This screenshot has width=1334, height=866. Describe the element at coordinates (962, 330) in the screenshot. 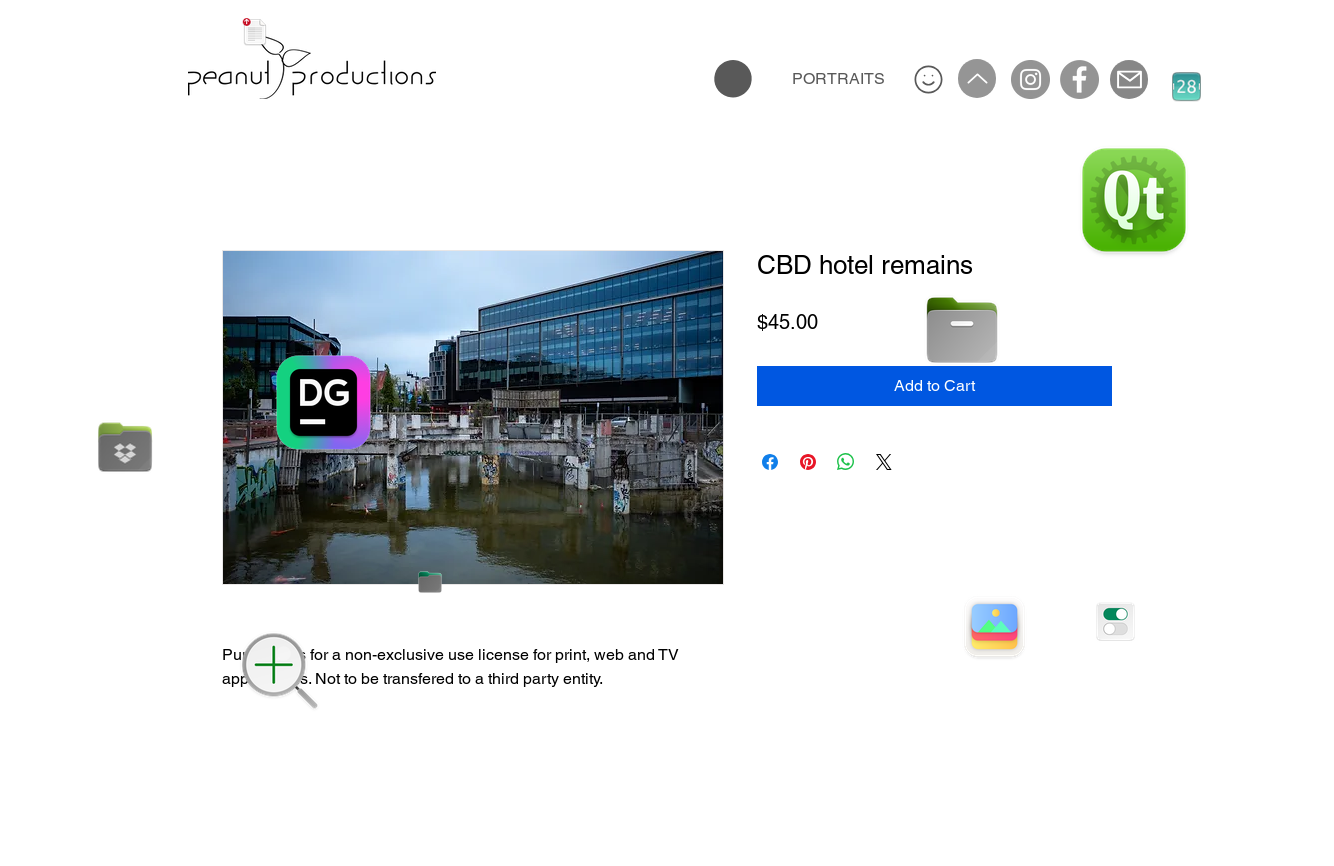

I see `open the file manager application` at that location.